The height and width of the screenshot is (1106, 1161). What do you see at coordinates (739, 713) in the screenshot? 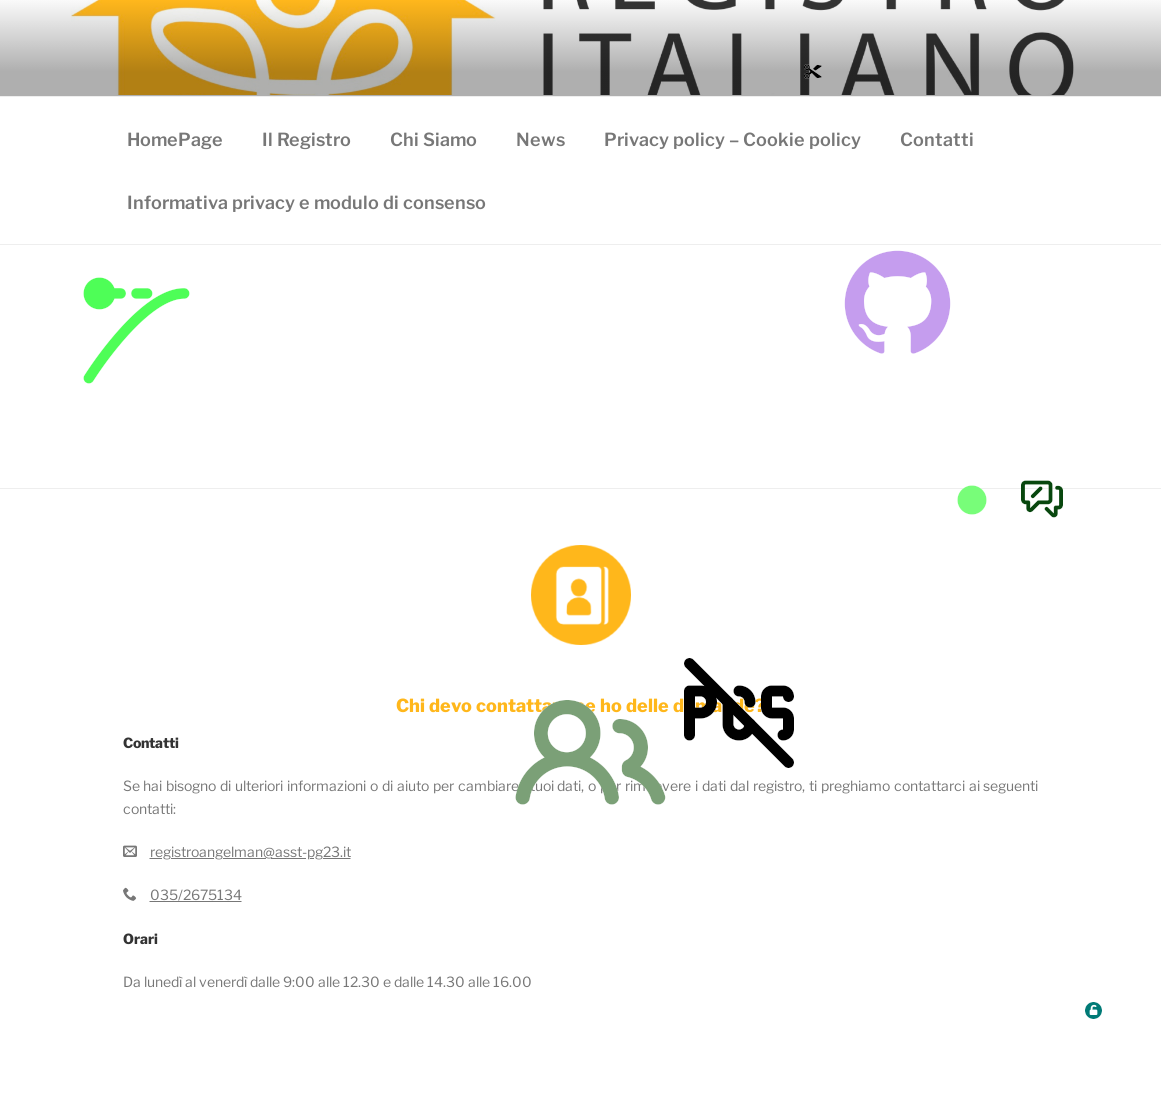
I see `http post request disabled or unavailable` at bounding box center [739, 713].